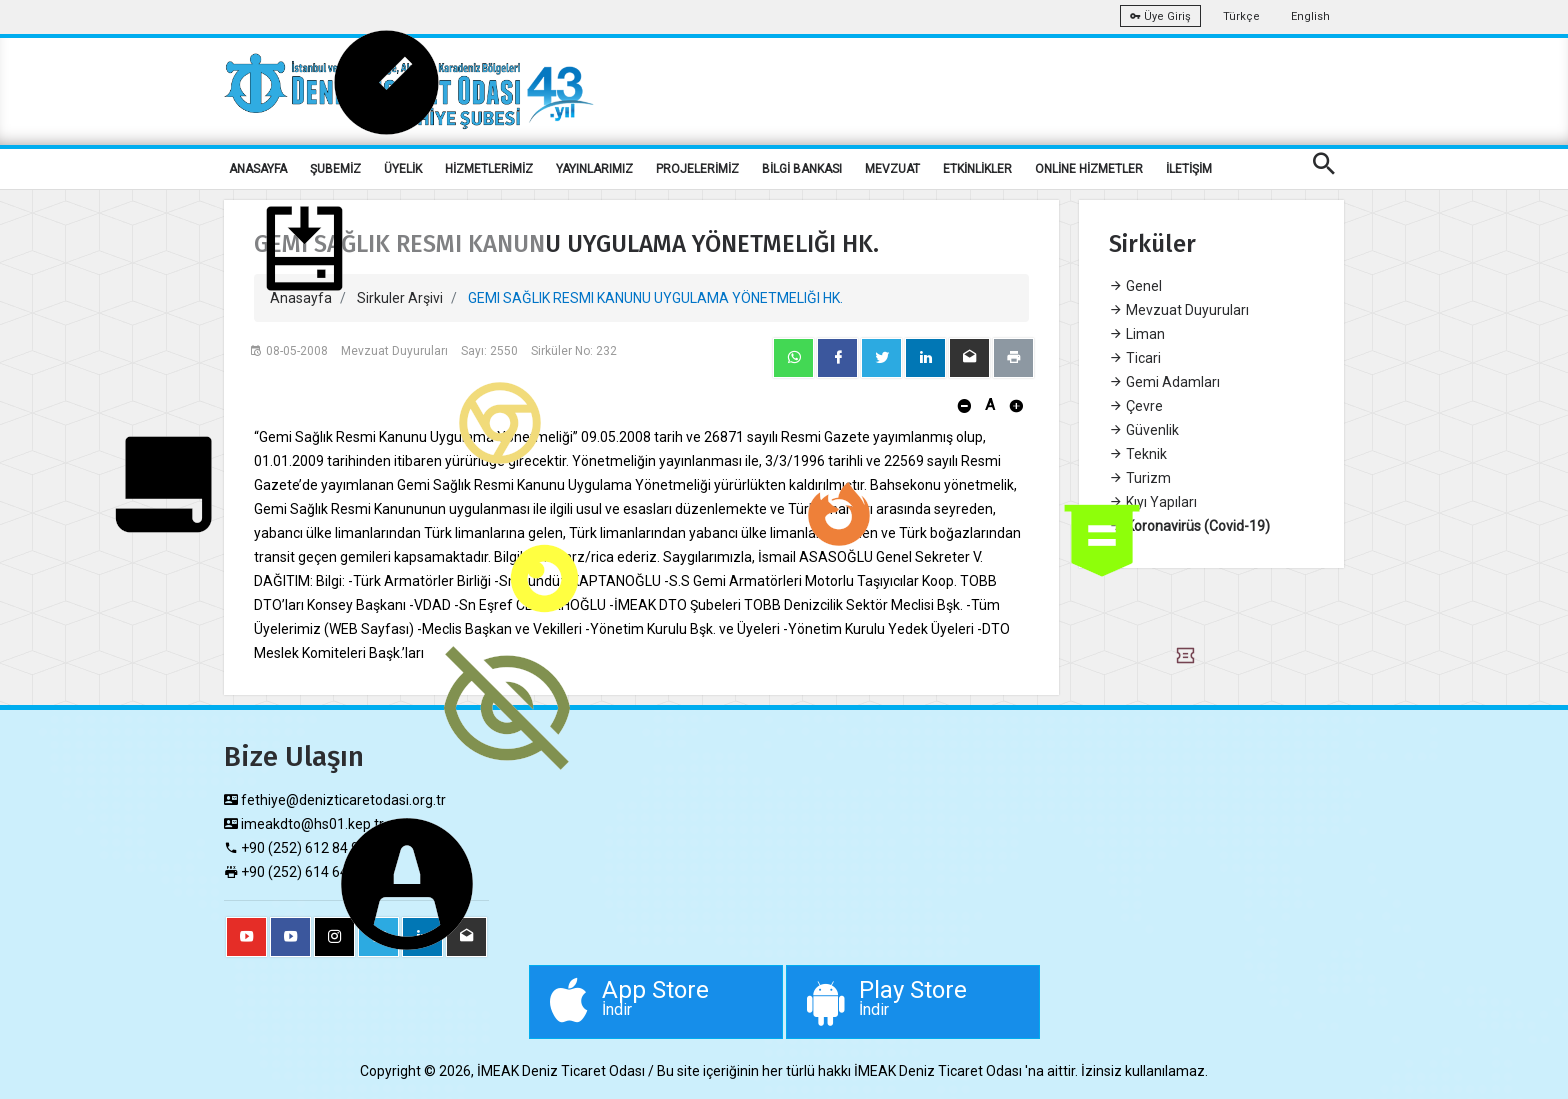  Describe the element at coordinates (500, 423) in the screenshot. I see `open Google Chrome browser` at that location.